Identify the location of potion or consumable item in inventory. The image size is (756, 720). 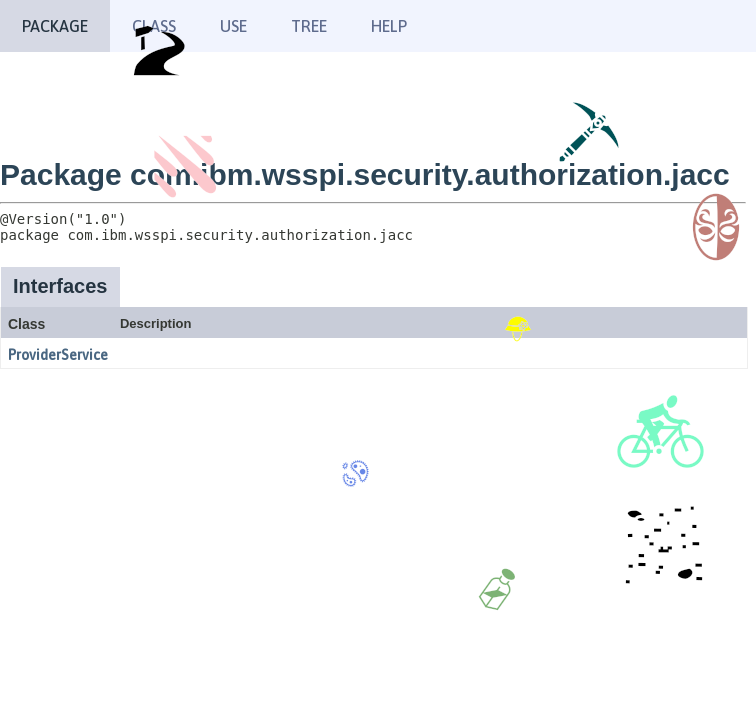
(497, 589).